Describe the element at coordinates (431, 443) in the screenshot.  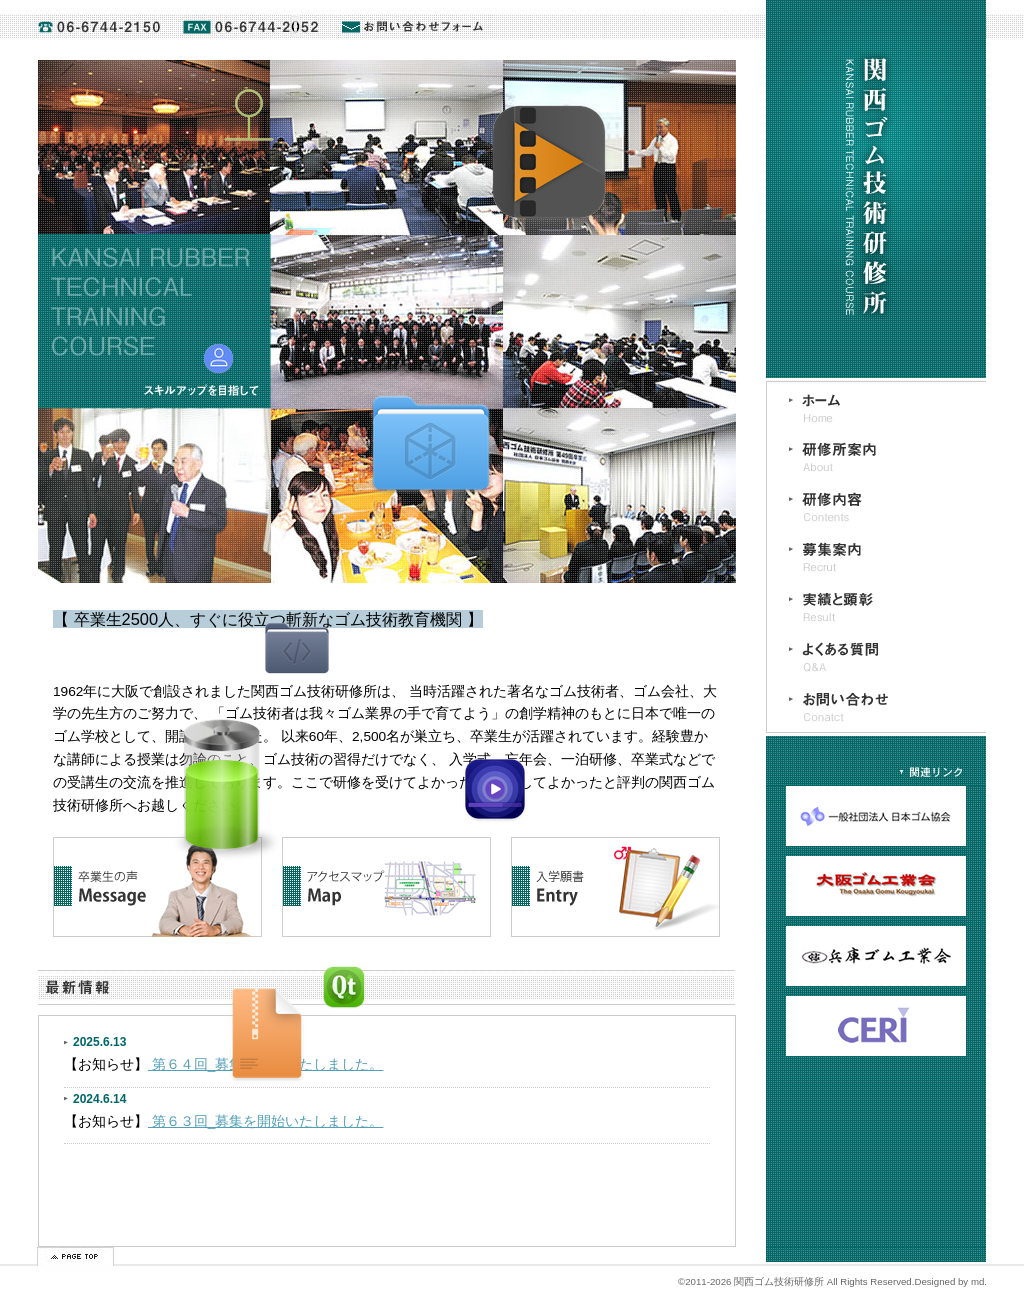
I see `open 3D files folder` at that location.